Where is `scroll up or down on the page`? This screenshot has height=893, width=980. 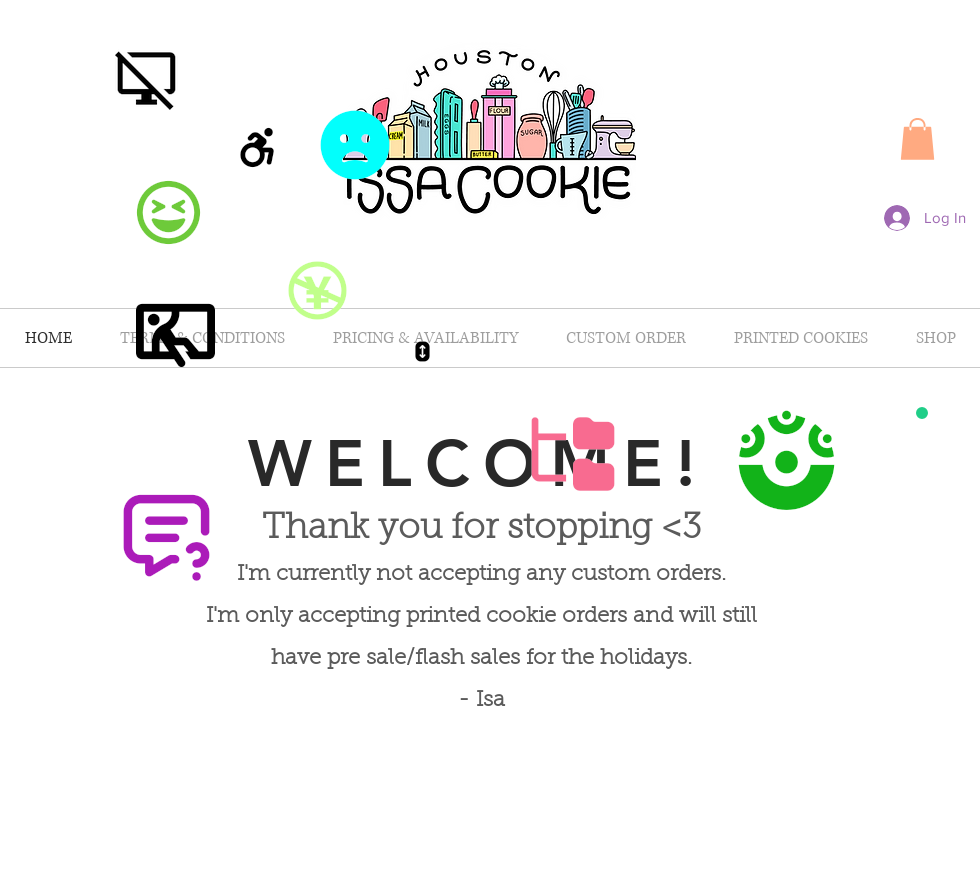 scroll up or down on the page is located at coordinates (422, 351).